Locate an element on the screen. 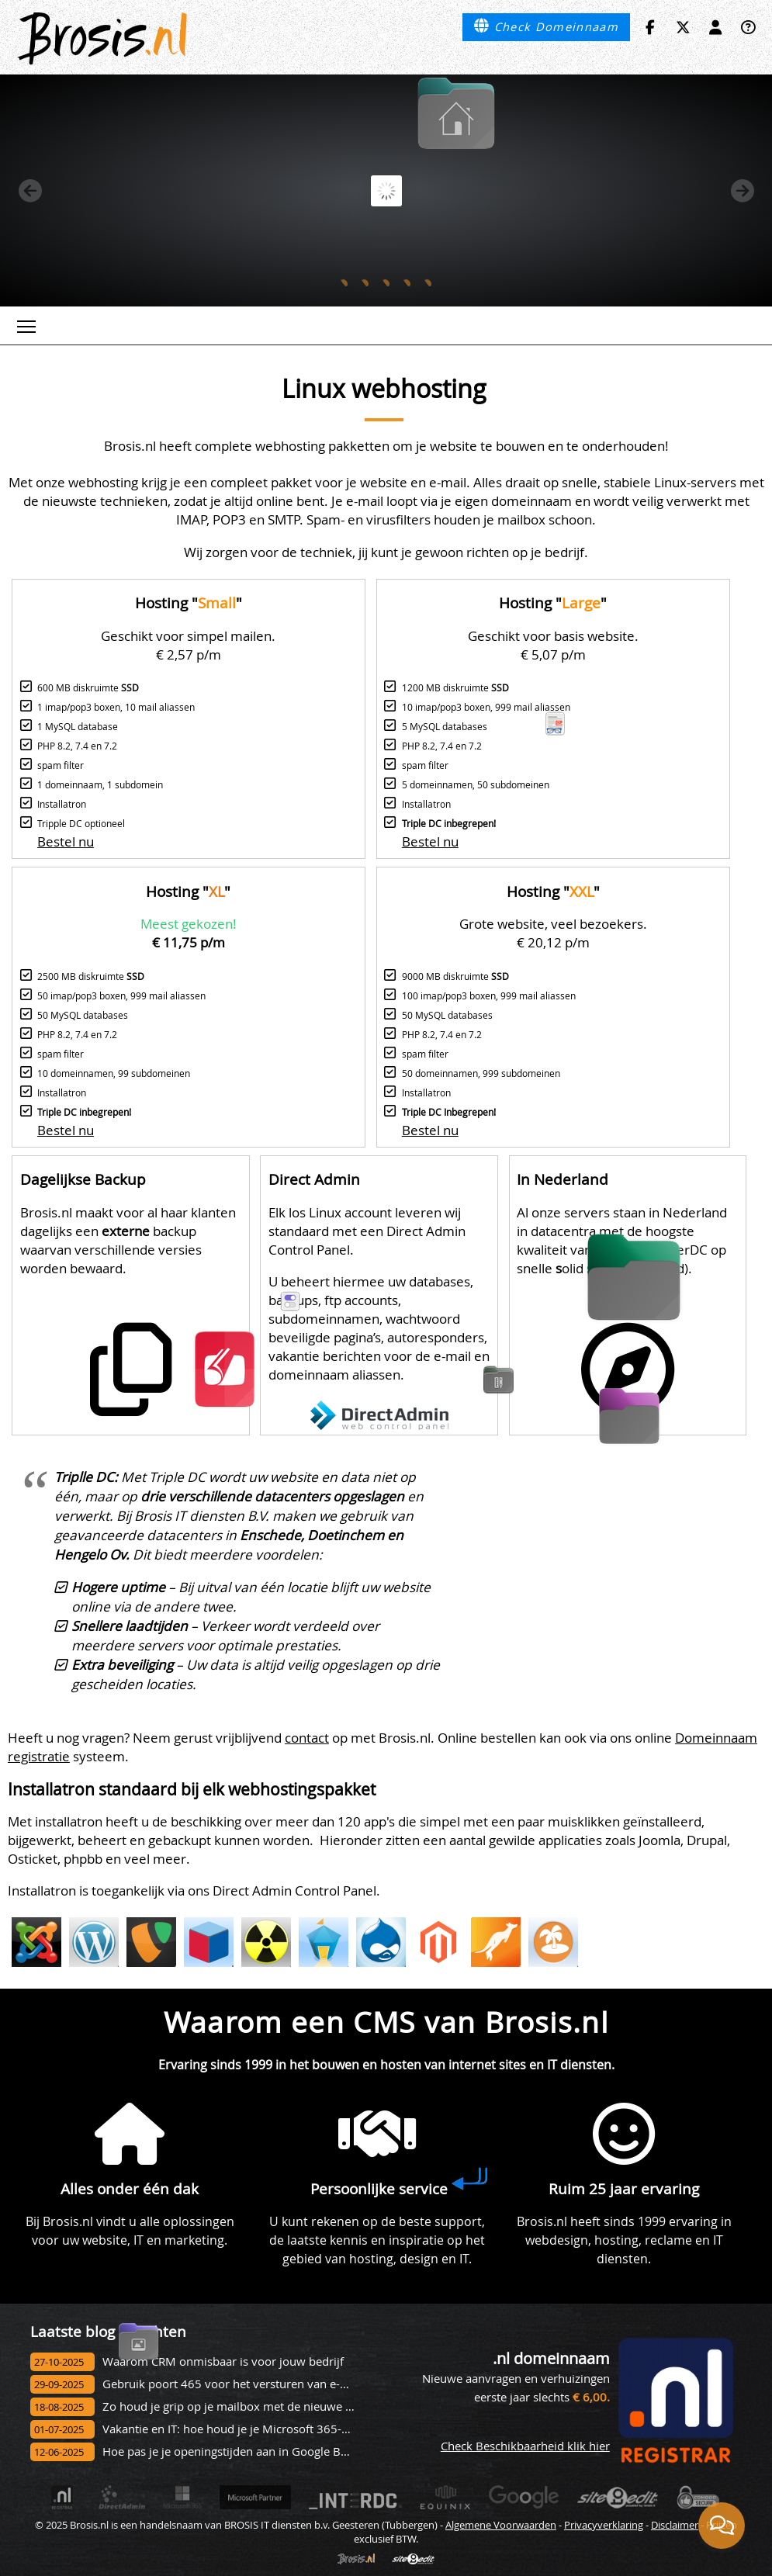 The height and width of the screenshot is (2576, 772). drop files here to move them into this folder is located at coordinates (634, 1277).